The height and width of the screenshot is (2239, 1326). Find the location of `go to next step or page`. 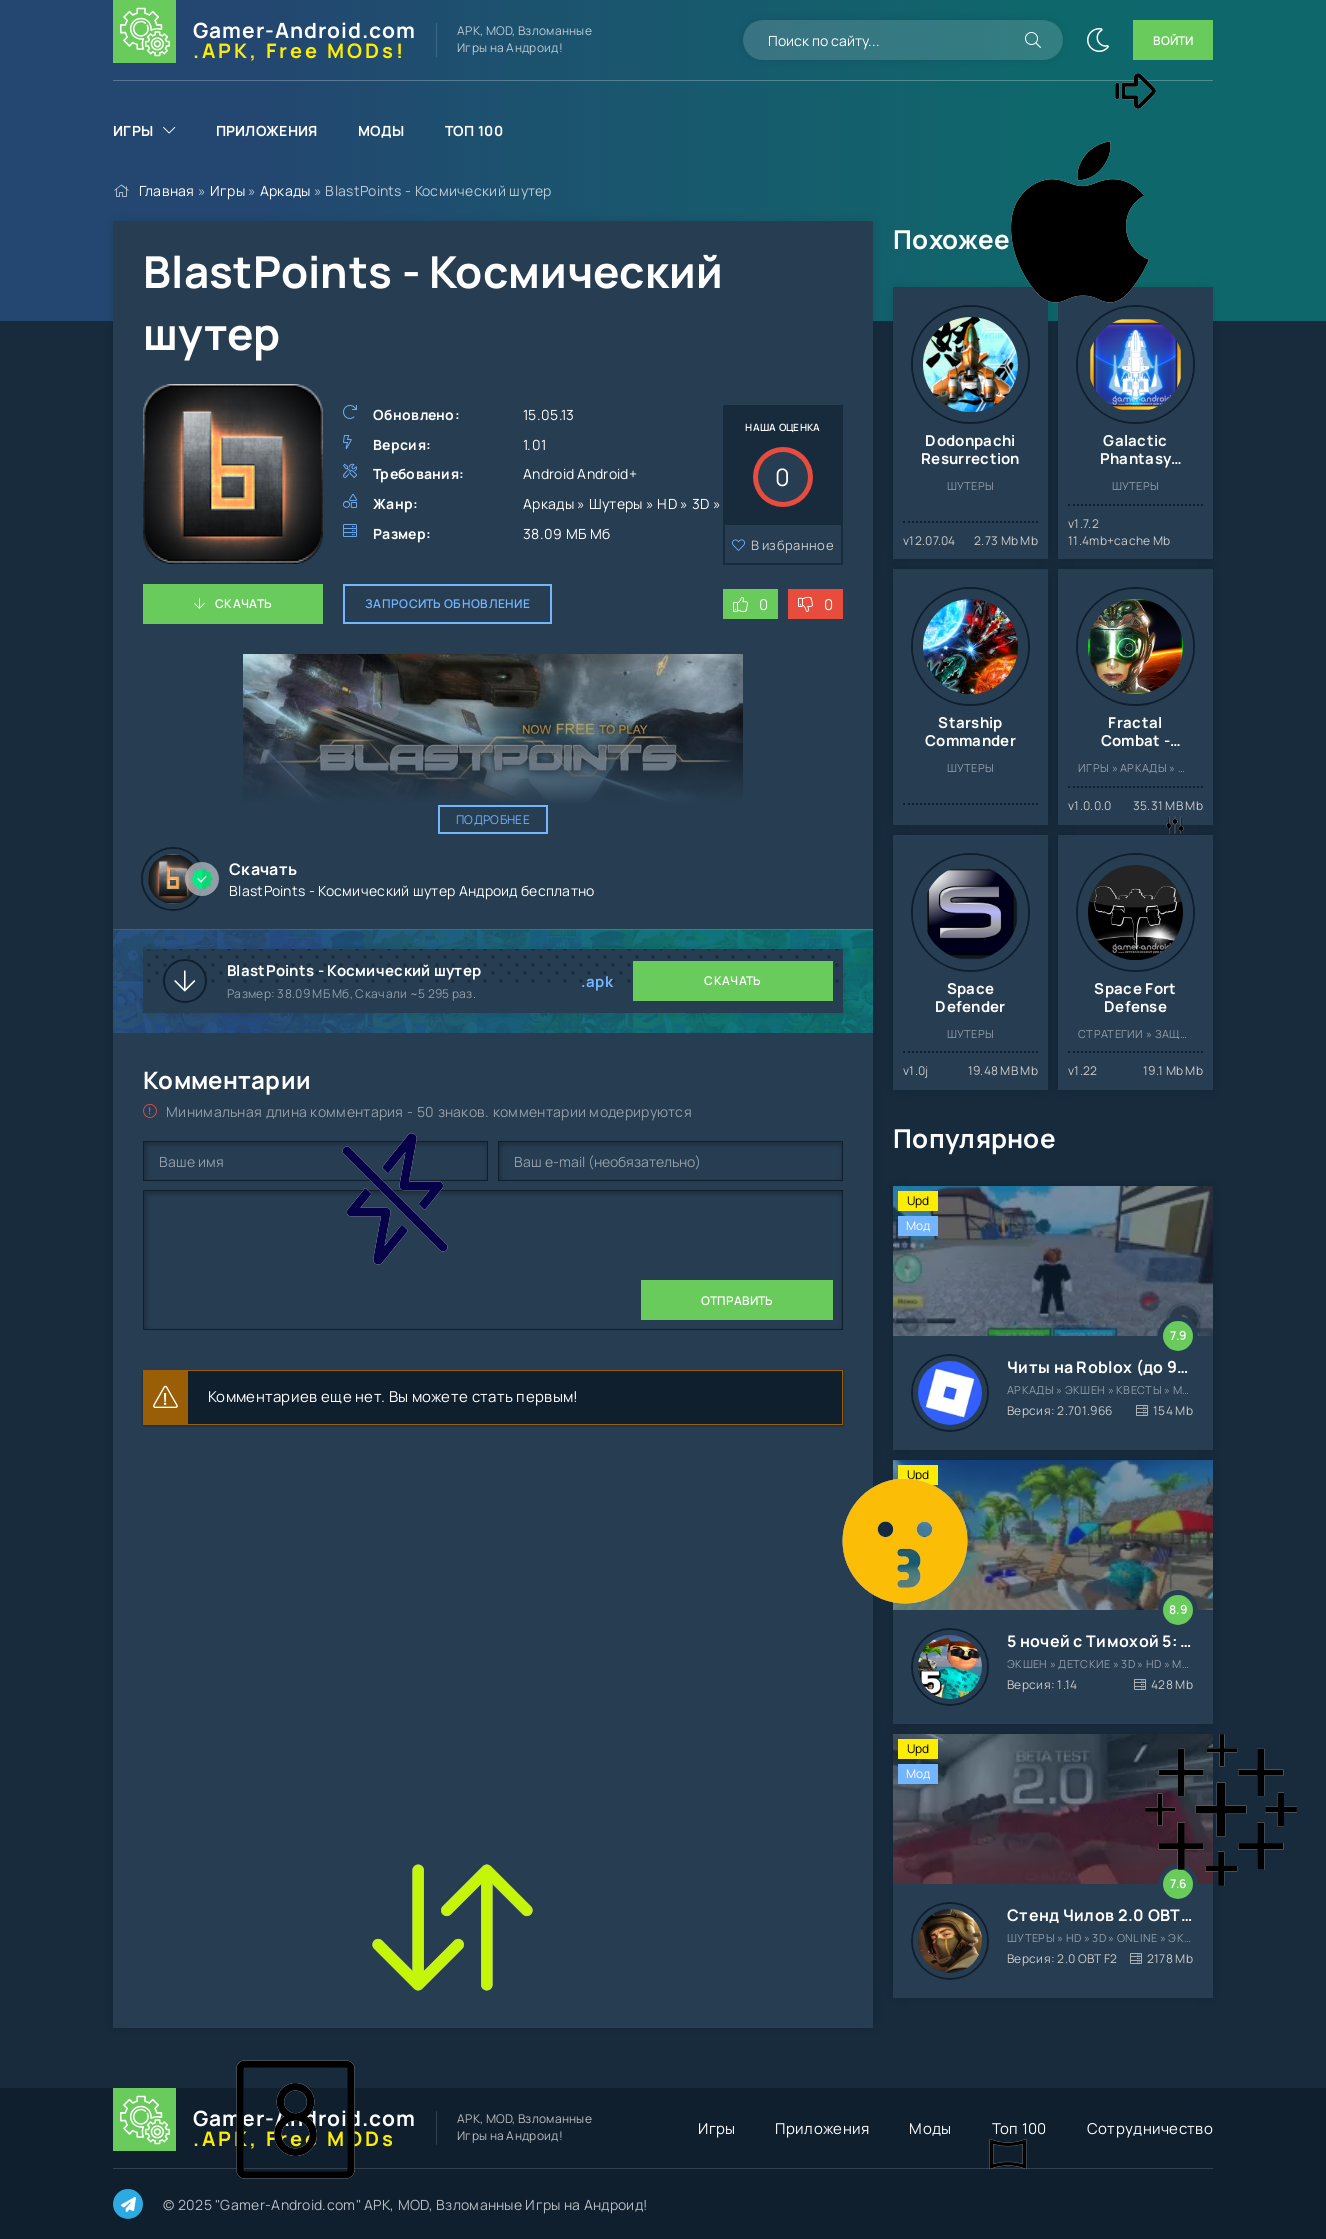

go to next step or page is located at coordinates (1136, 91).